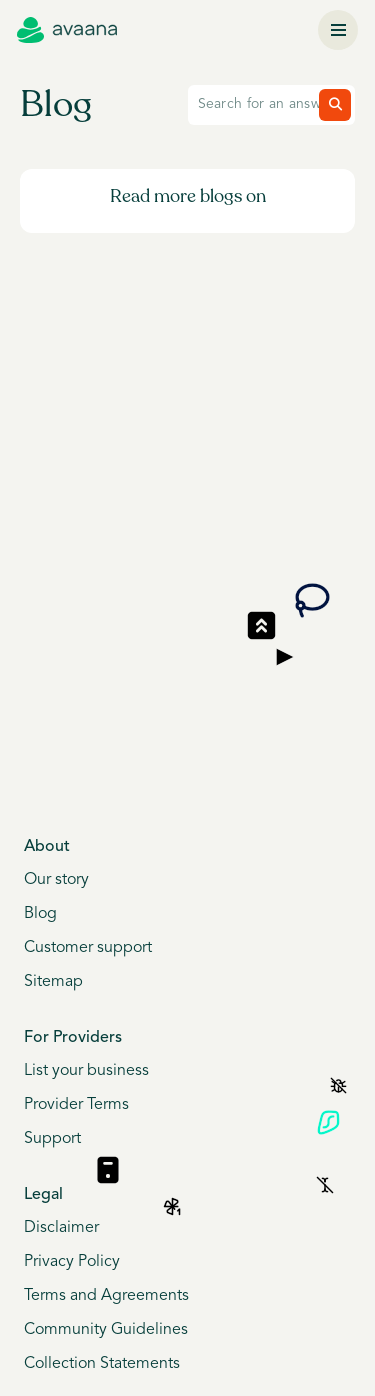 The height and width of the screenshot is (1396, 375). What do you see at coordinates (325, 1185) in the screenshot?
I see `cursor tracking disabled` at bounding box center [325, 1185].